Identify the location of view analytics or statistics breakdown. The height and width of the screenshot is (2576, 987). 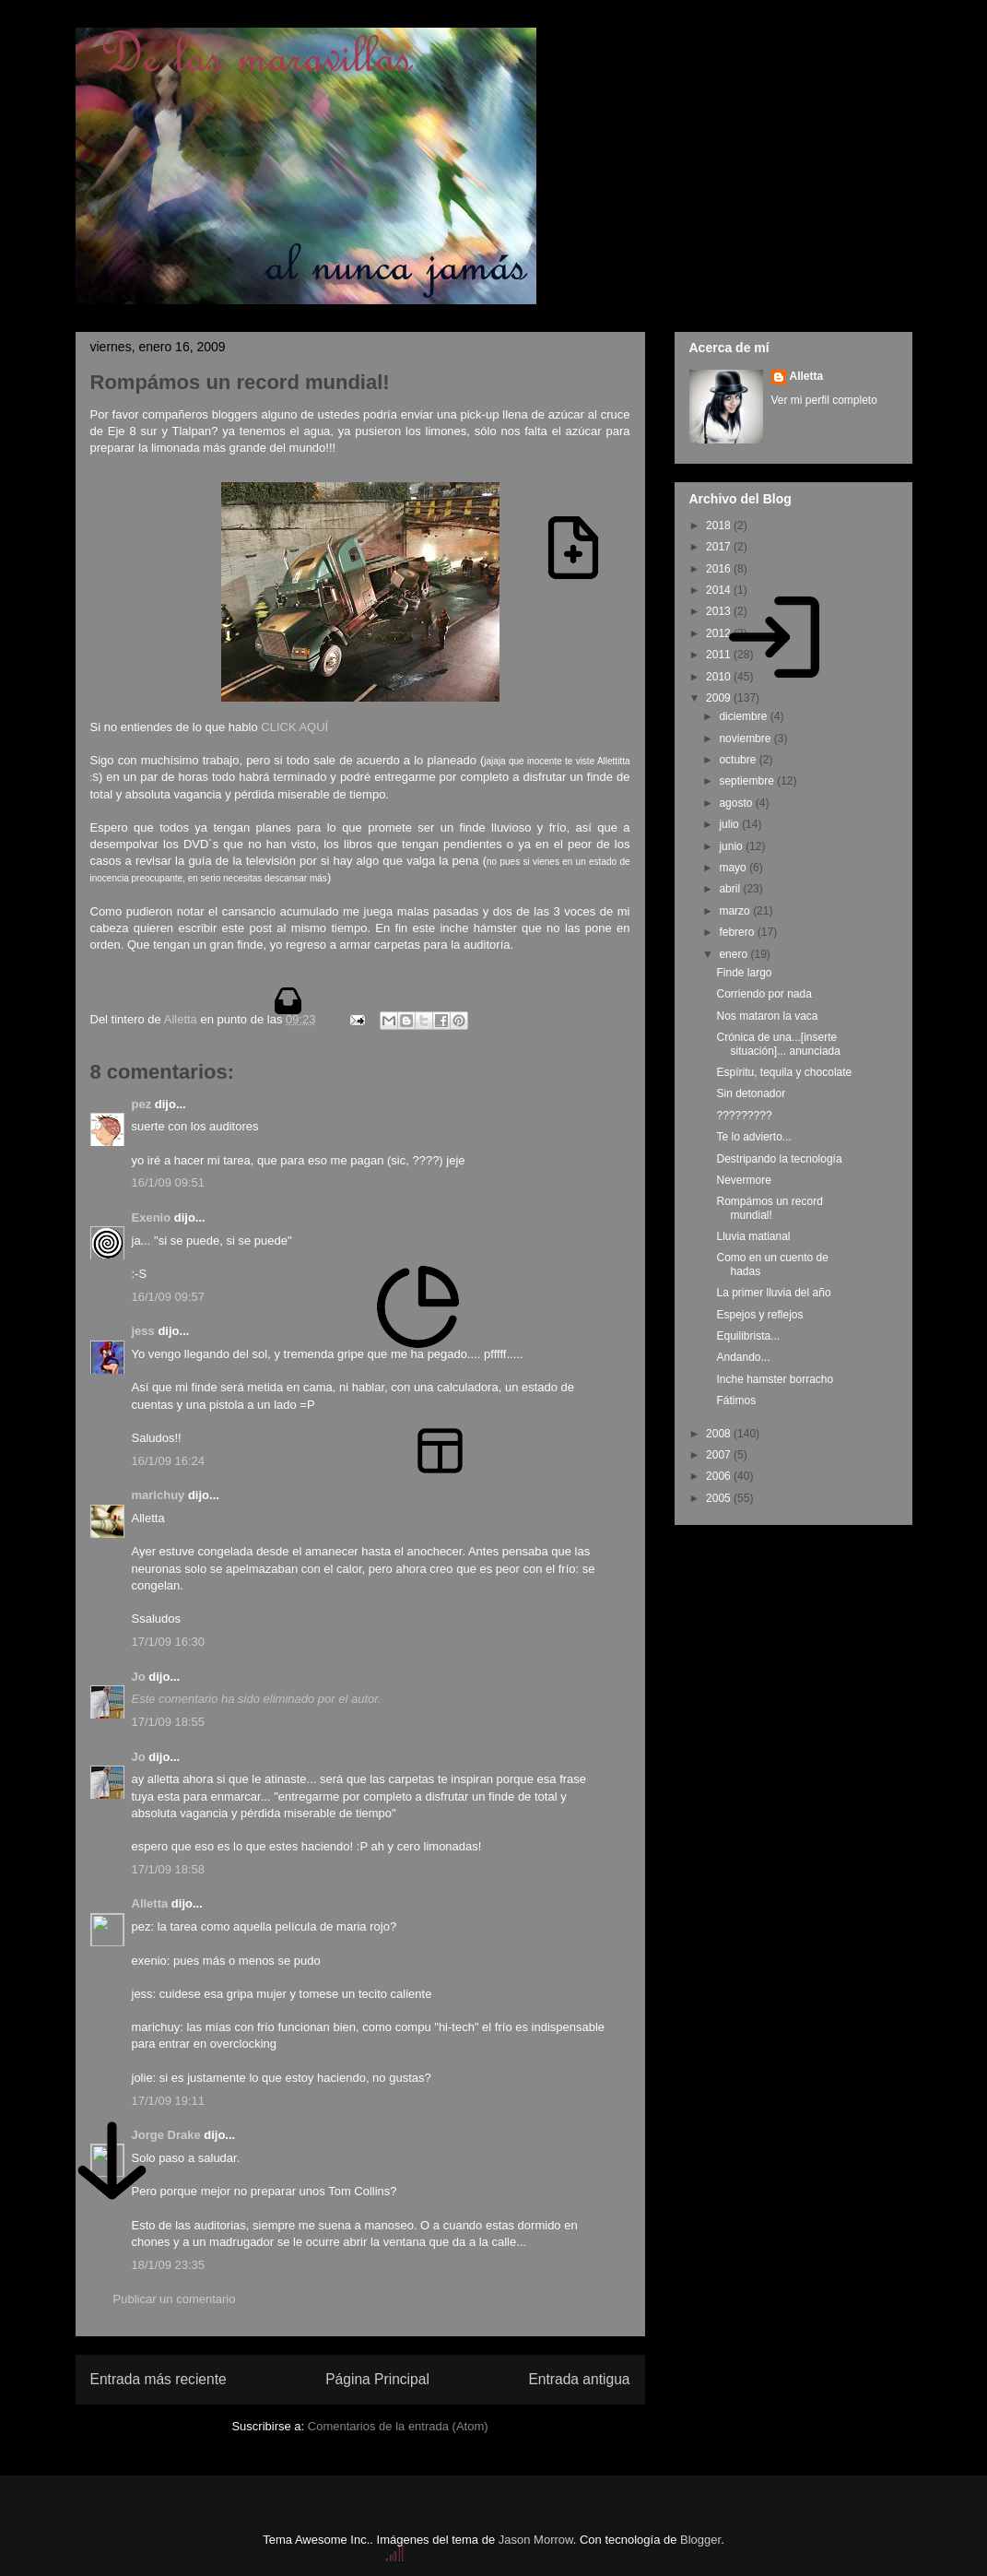
(417, 1306).